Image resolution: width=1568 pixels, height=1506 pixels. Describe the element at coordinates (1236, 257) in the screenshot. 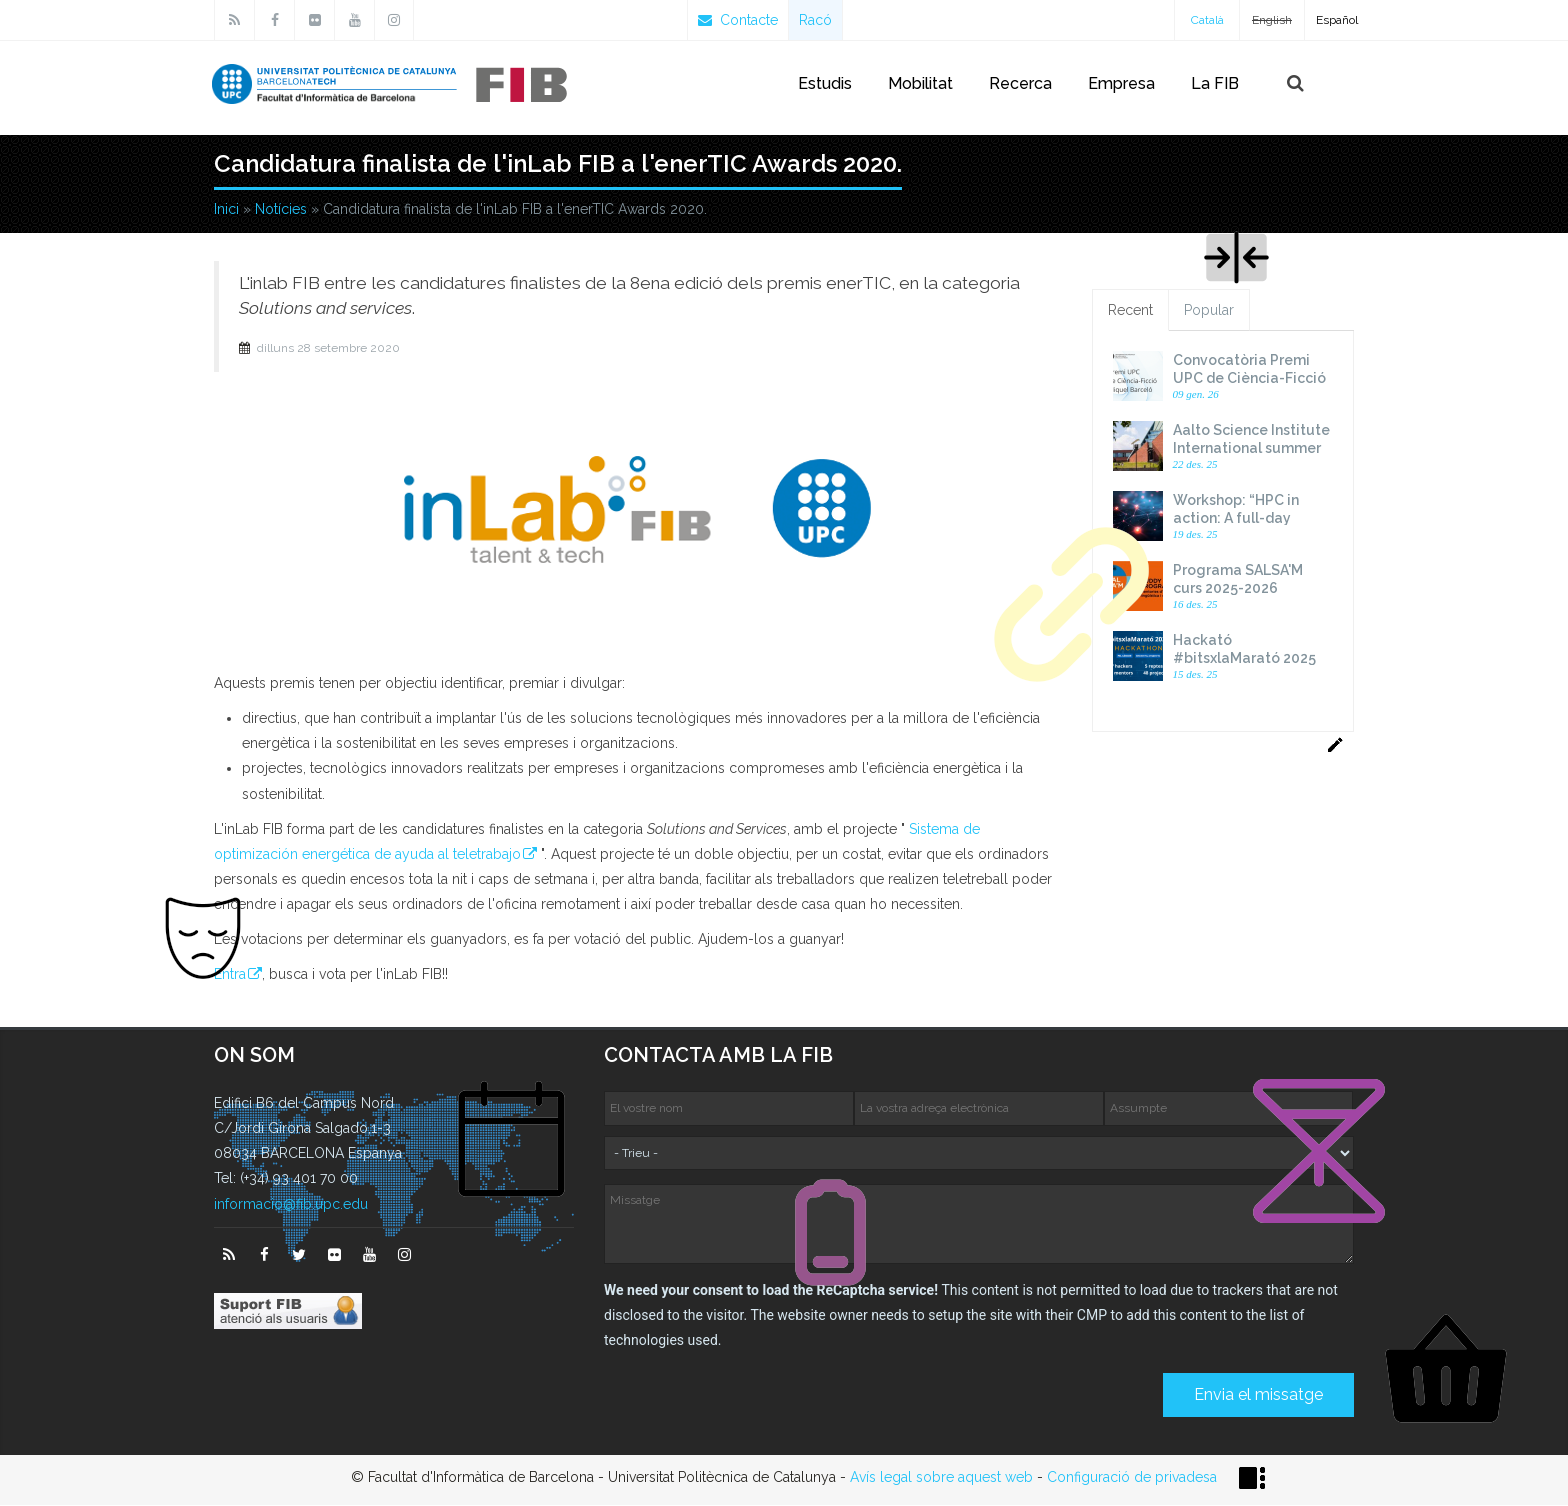

I see `collapse or minimize a panel horizontally` at that location.